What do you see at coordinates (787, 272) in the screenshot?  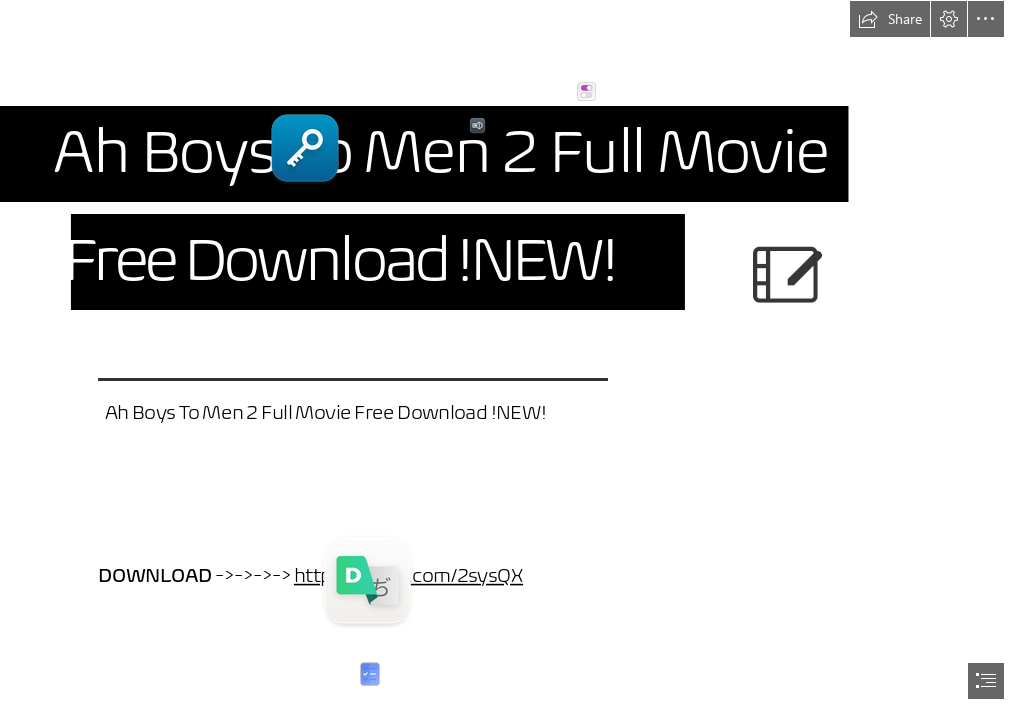 I see `graphics tablet input device` at bounding box center [787, 272].